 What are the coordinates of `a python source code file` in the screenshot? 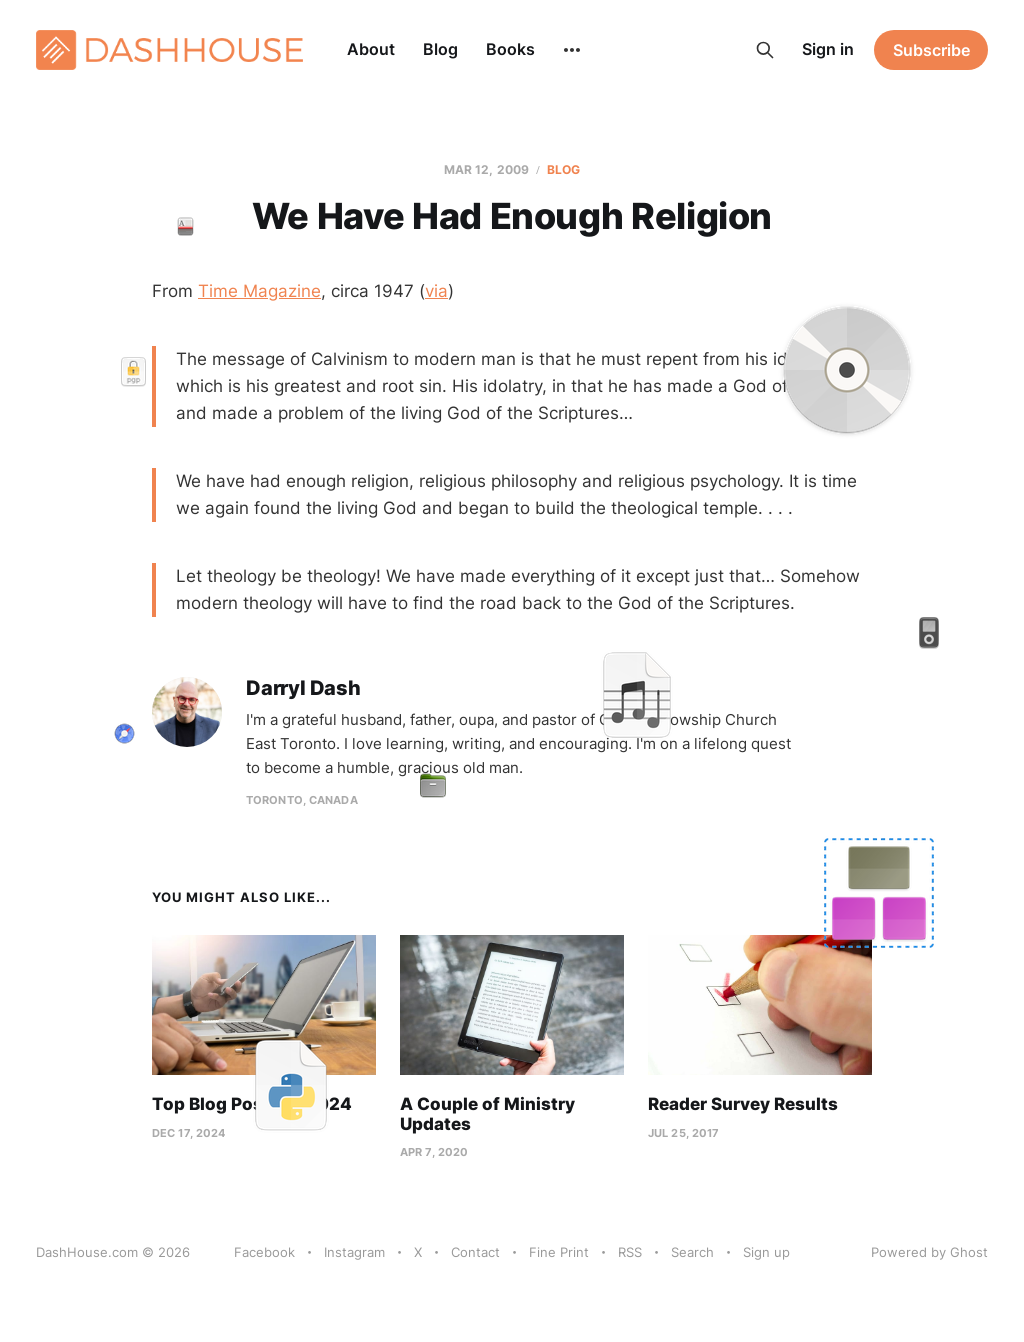 It's located at (291, 1085).